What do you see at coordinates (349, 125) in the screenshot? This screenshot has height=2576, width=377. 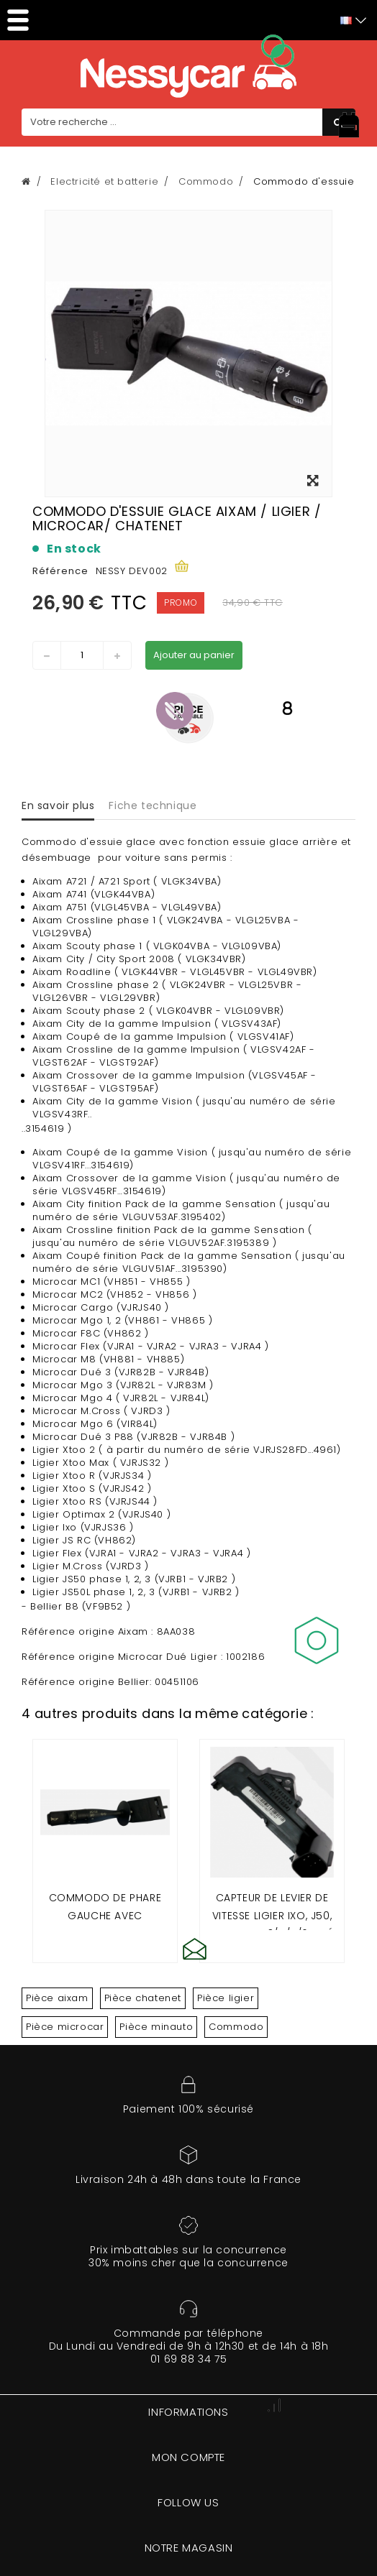 I see `access your backpack or stored items` at bounding box center [349, 125].